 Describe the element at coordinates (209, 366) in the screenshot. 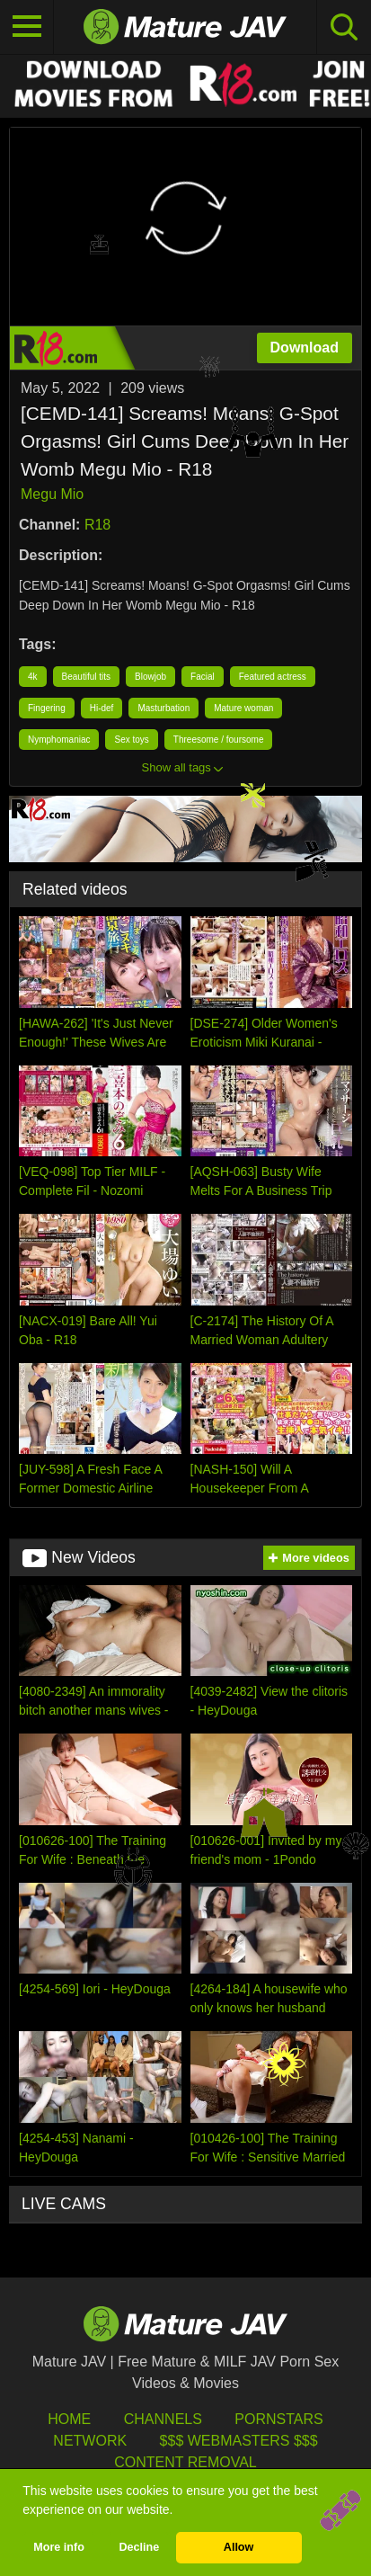

I see `indicates sugar cane crop or ingredient` at that location.